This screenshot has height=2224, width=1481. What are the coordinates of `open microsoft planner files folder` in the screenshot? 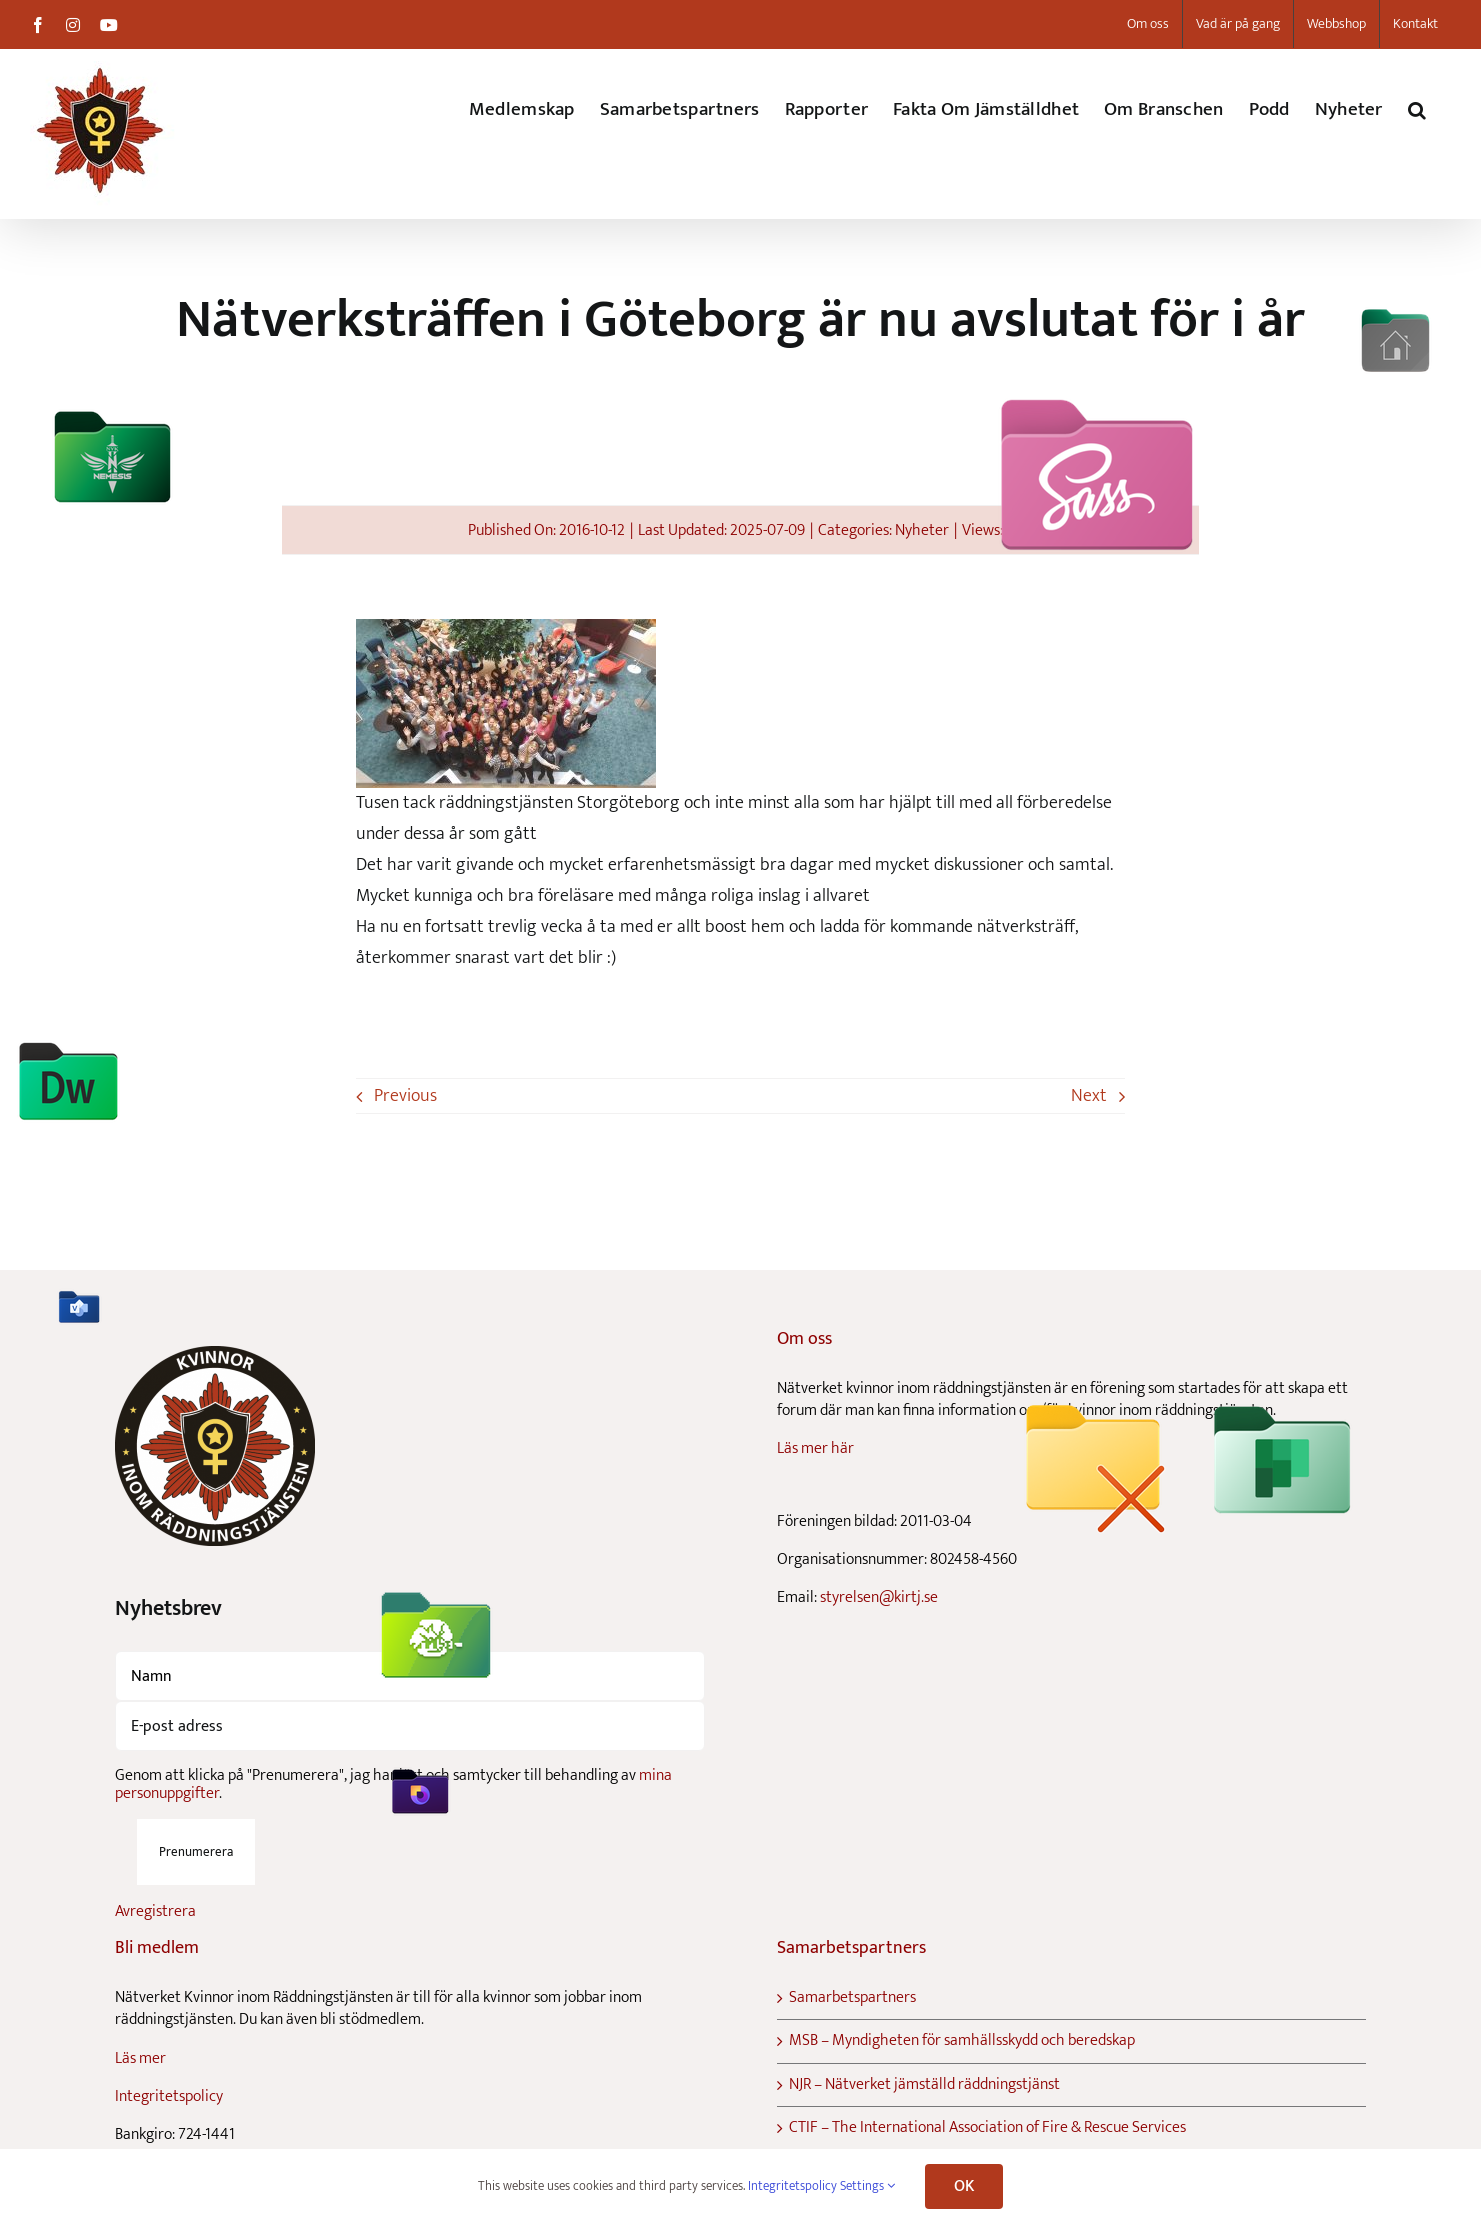 It's located at (1281, 1463).